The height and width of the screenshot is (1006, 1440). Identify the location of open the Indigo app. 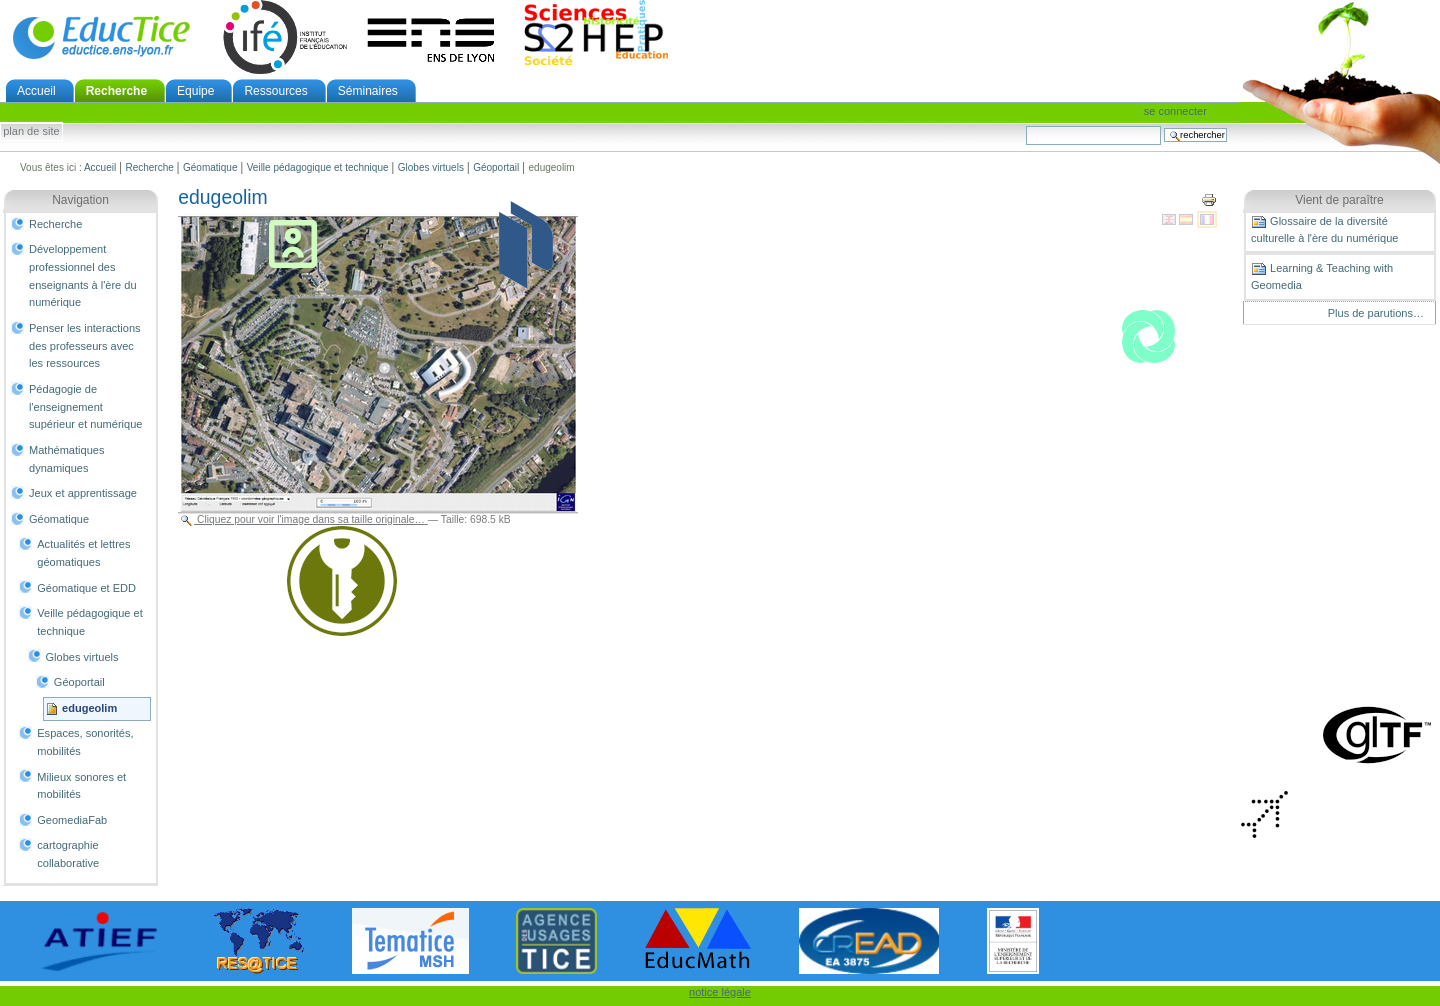
(1264, 814).